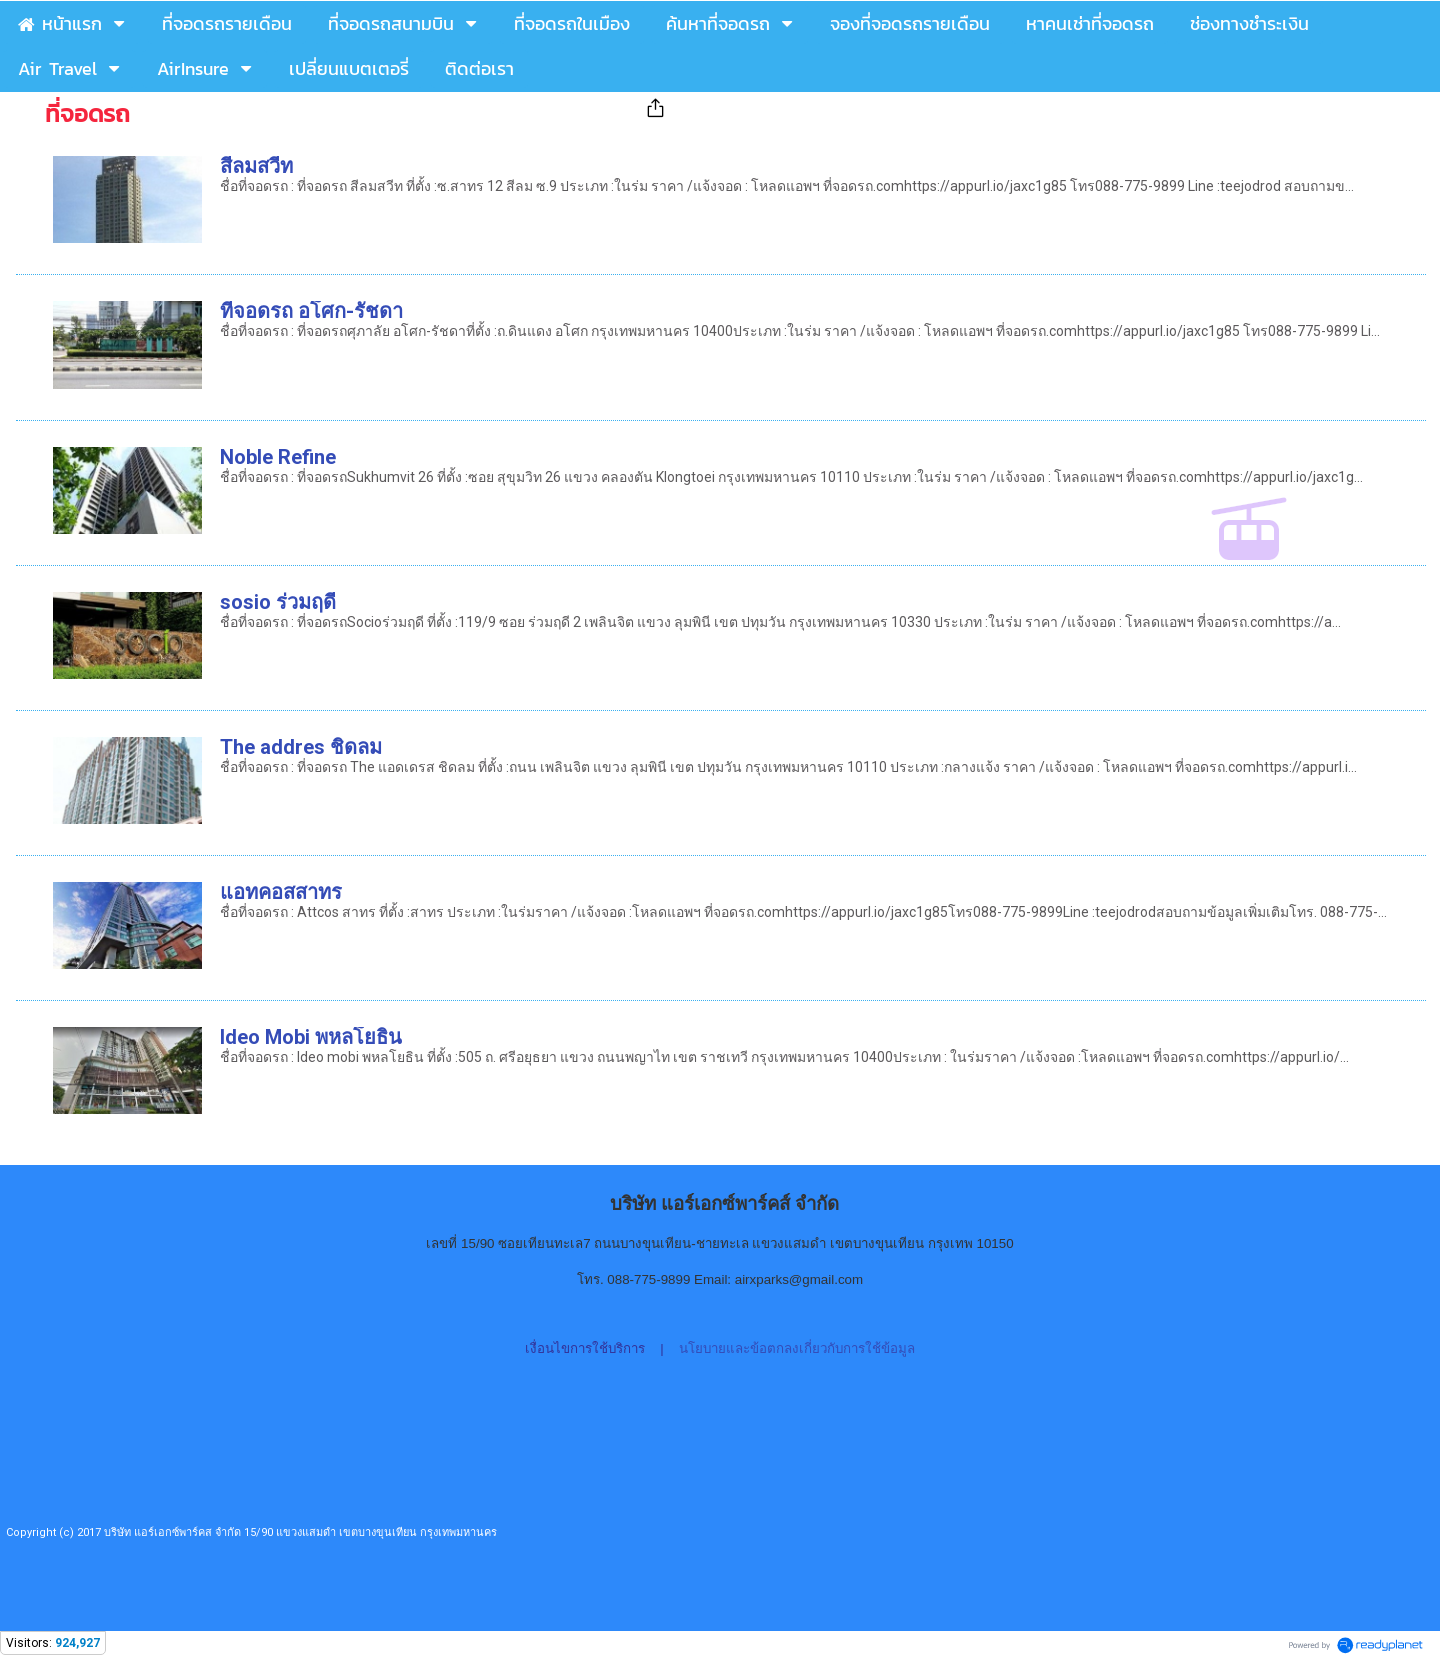 Image resolution: width=1440 pixels, height=1671 pixels. I want to click on access cable car or gondola transit options, so click(1249, 530).